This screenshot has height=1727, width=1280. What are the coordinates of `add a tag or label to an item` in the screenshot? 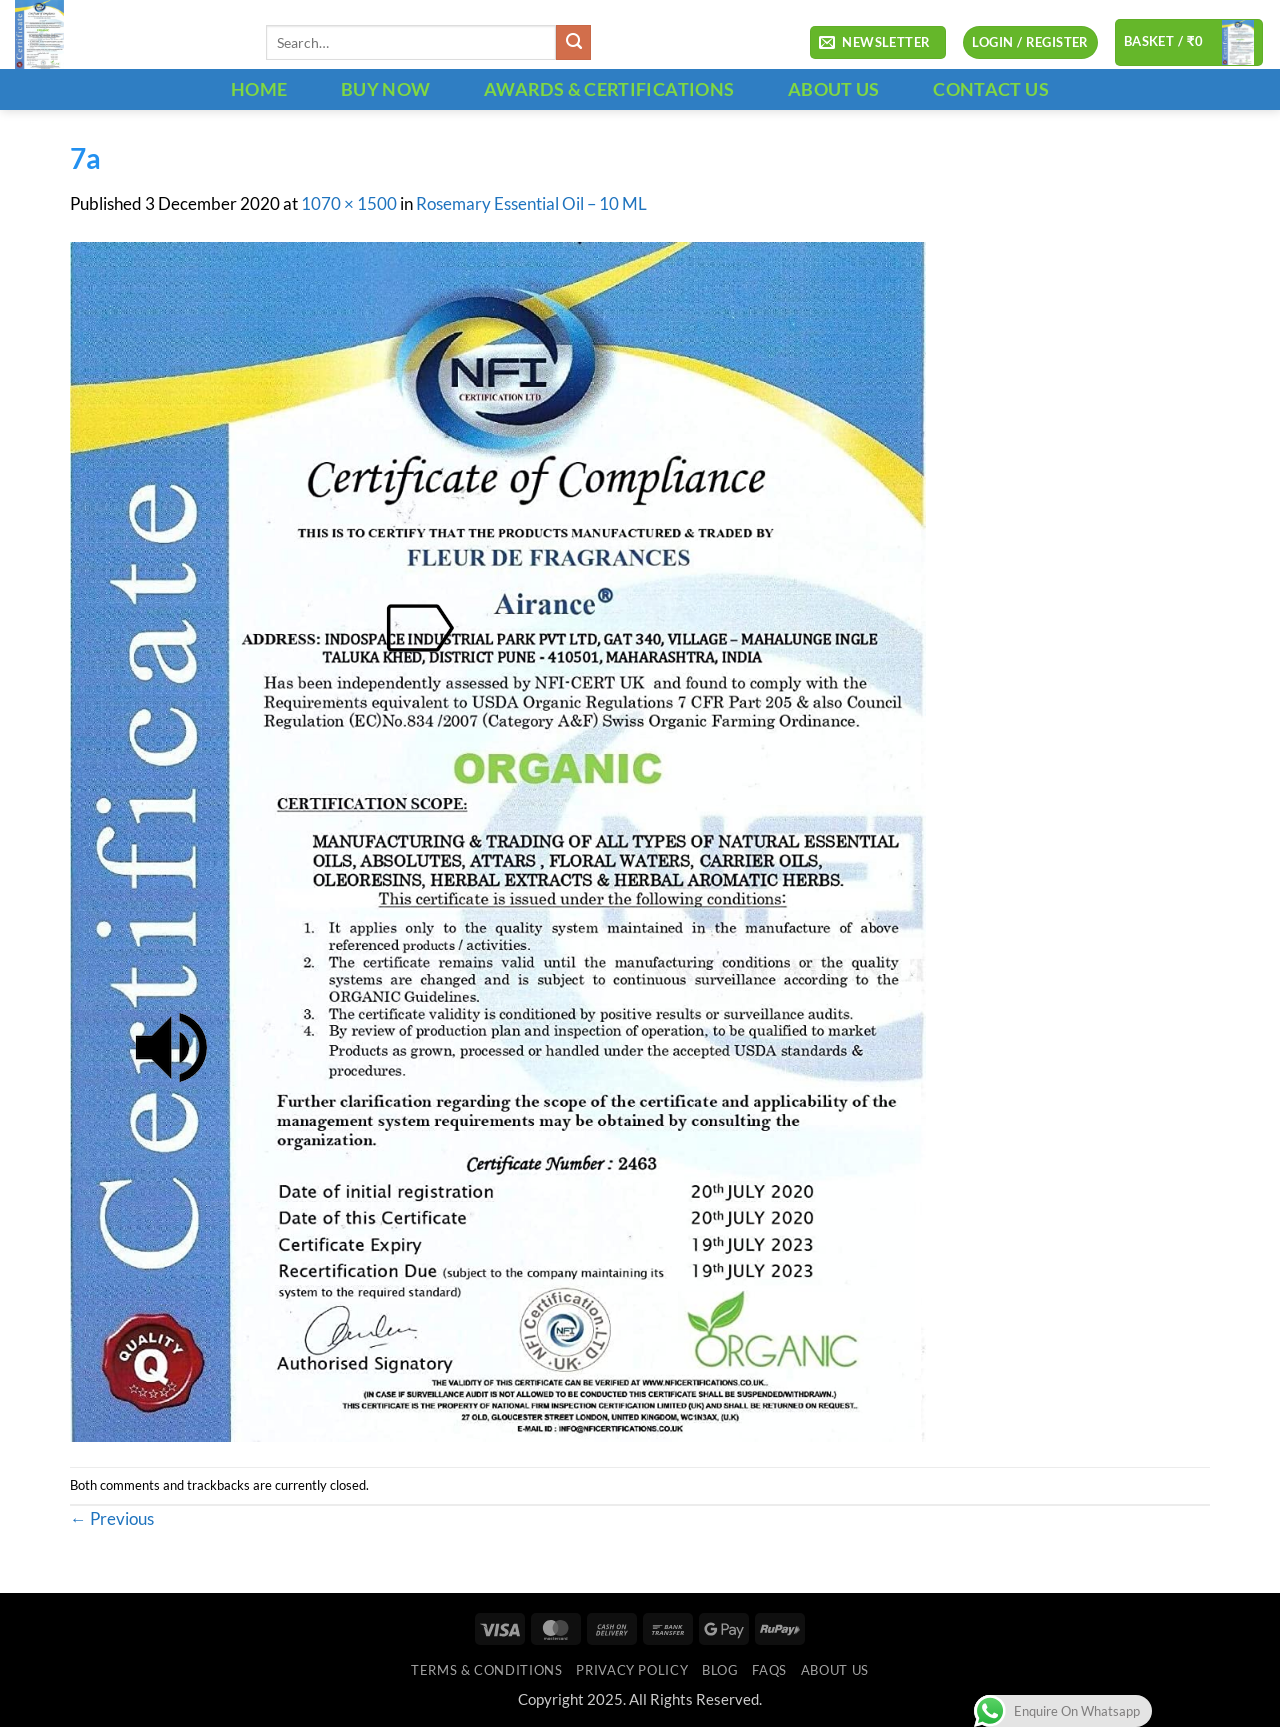 It's located at (418, 628).